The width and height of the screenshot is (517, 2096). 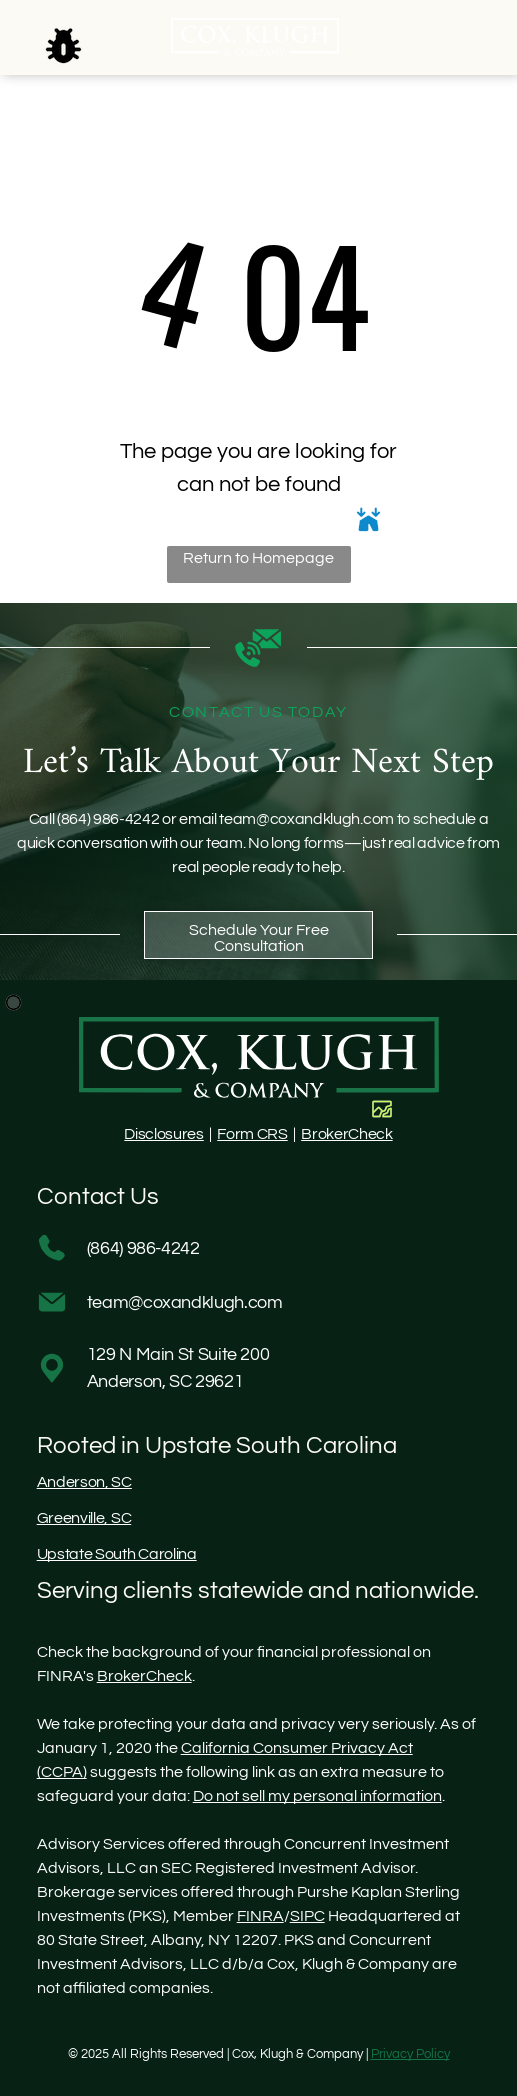 What do you see at coordinates (382, 1109) in the screenshot?
I see `indicates a broken or corrupted image file` at bounding box center [382, 1109].